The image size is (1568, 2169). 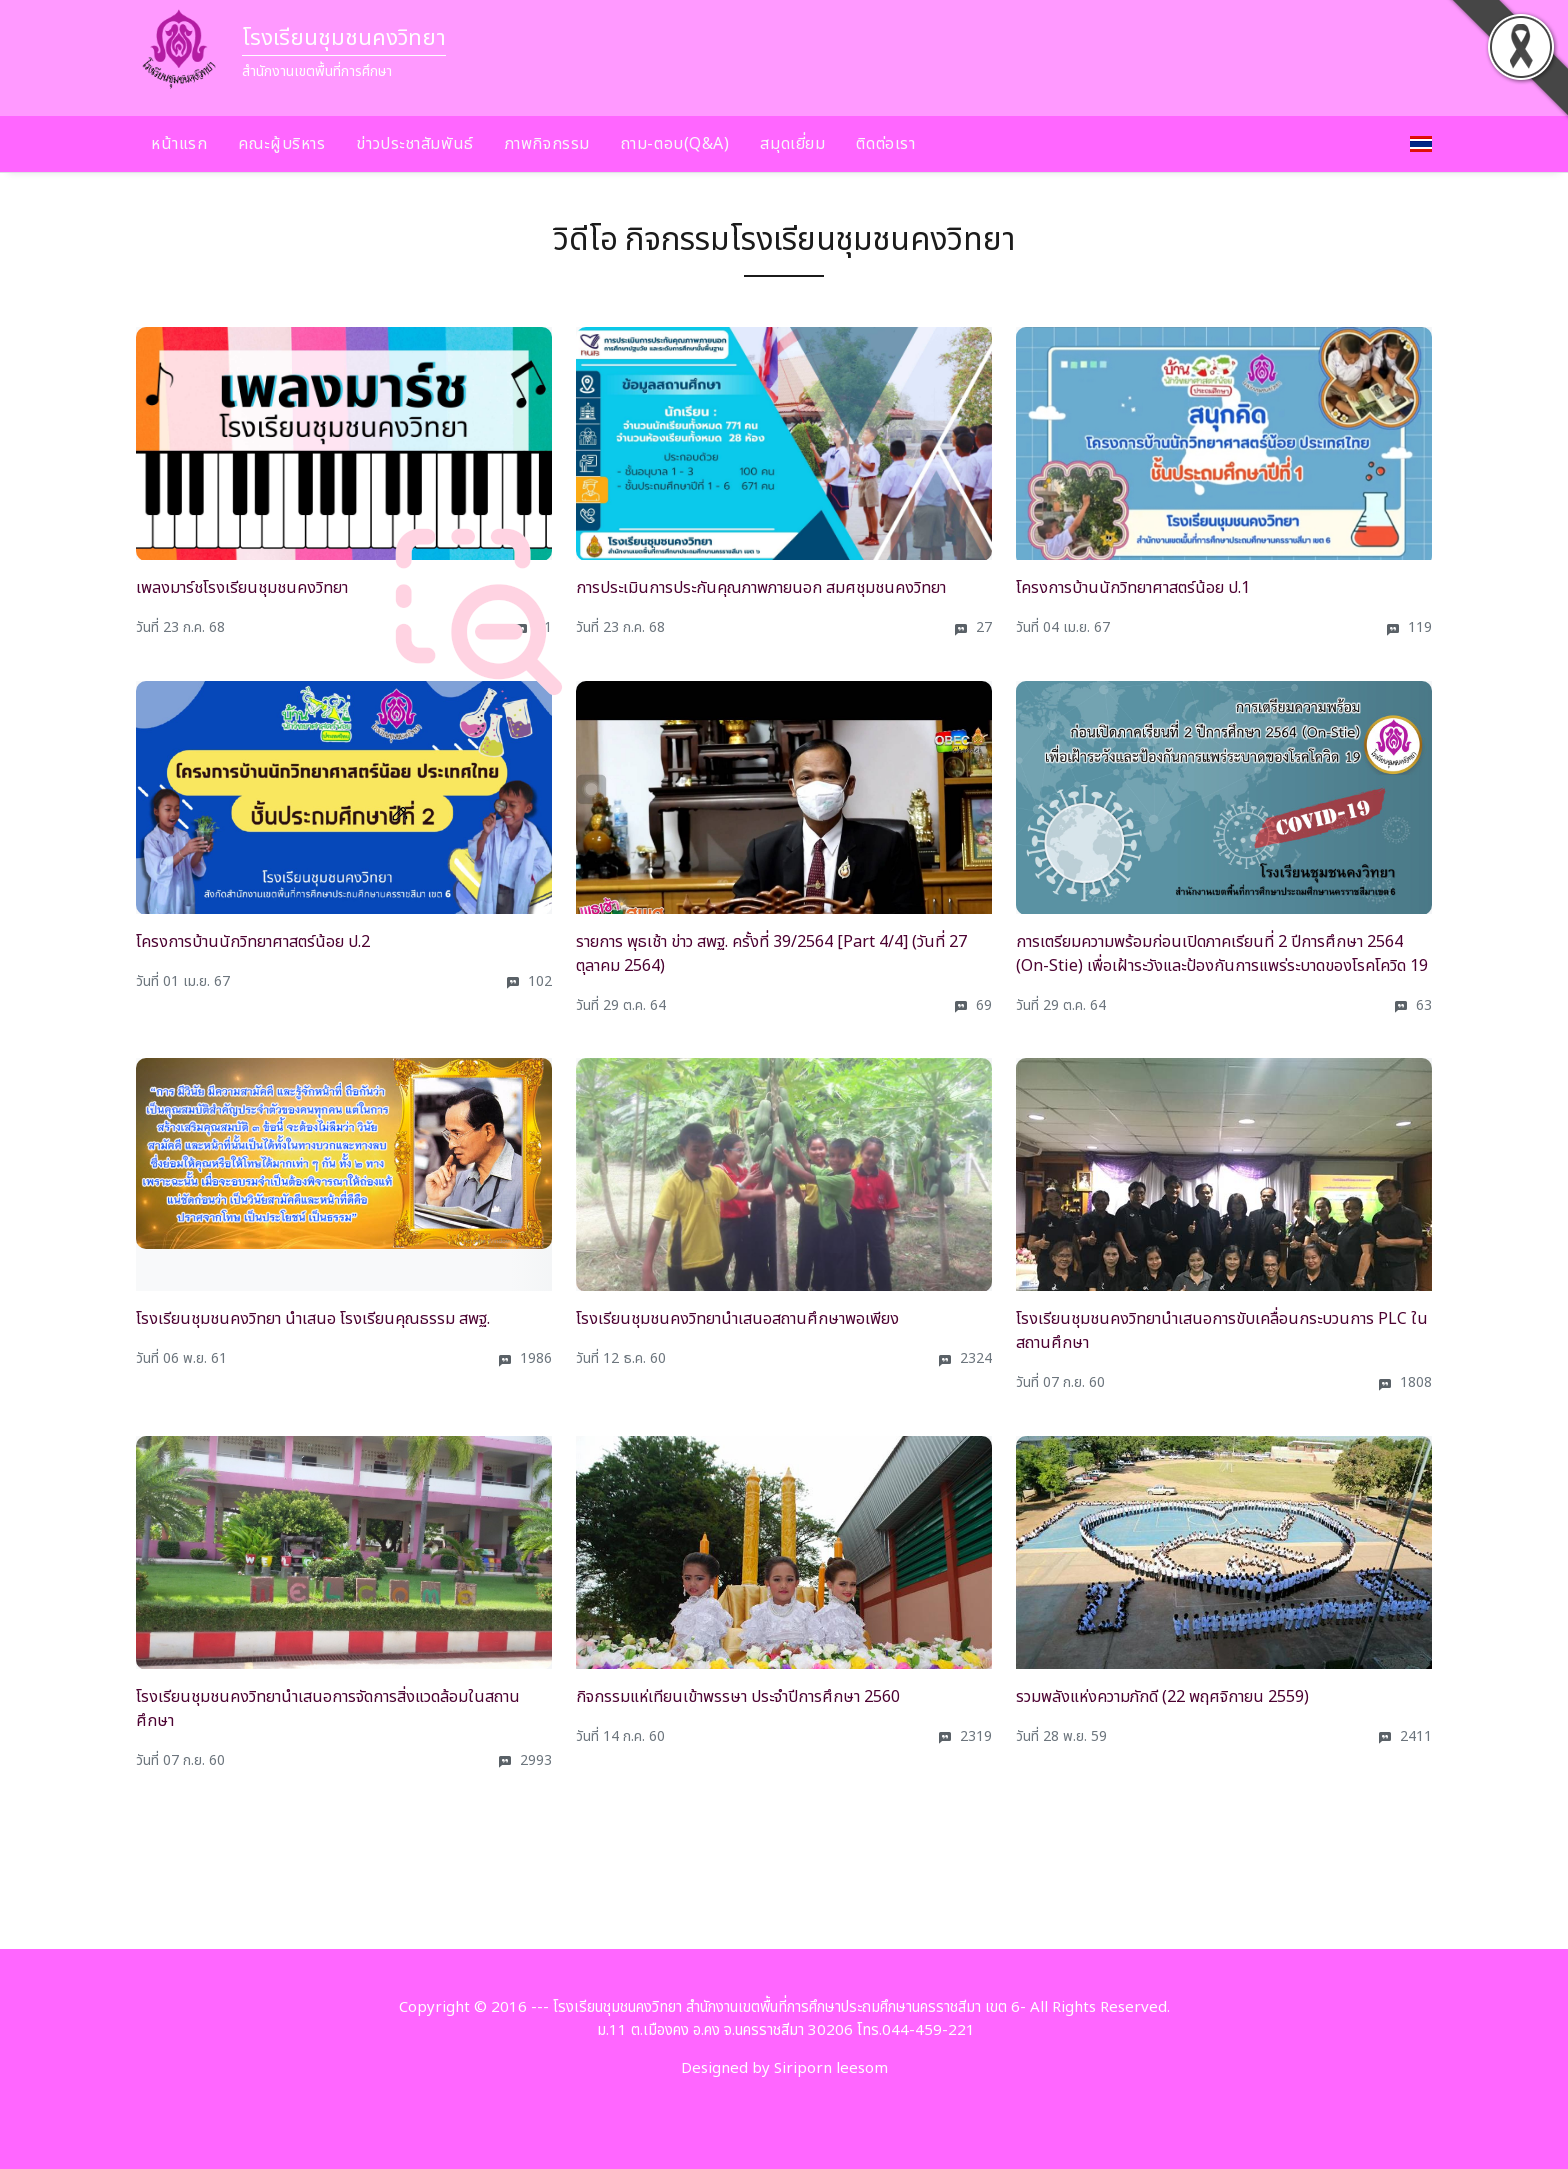 What do you see at coordinates (475, 608) in the screenshot?
I see `zoom out of selected area` at bounding box center [475, 608].